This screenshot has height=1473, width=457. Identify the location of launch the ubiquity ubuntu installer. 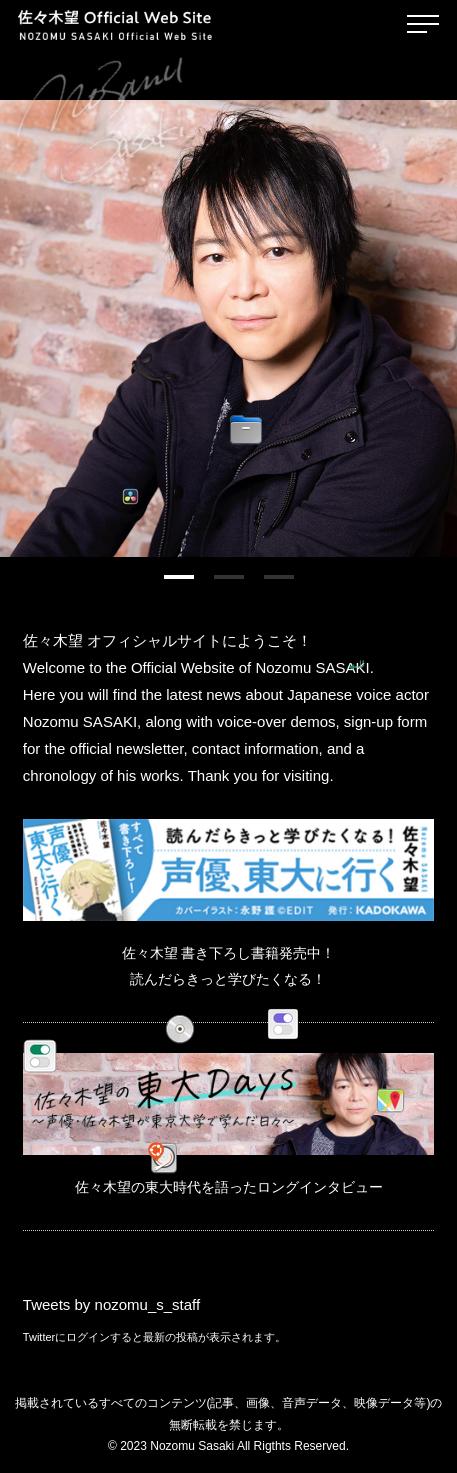
(164, 1158).